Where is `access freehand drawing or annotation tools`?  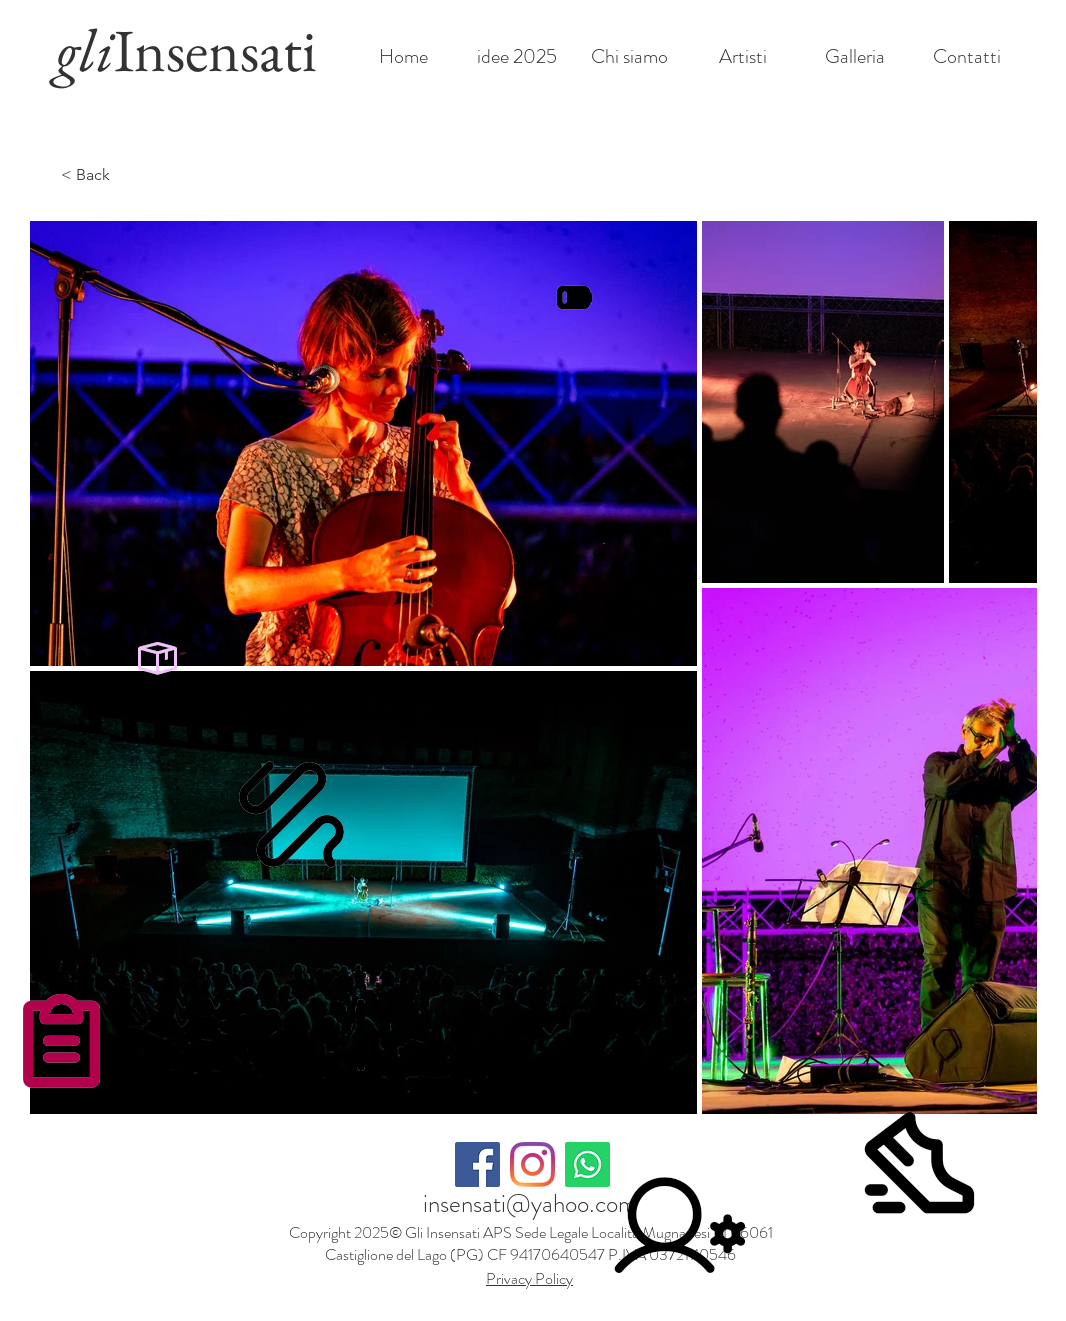
access freehand drawing or annotation tools is located at coordinates (291, 814).